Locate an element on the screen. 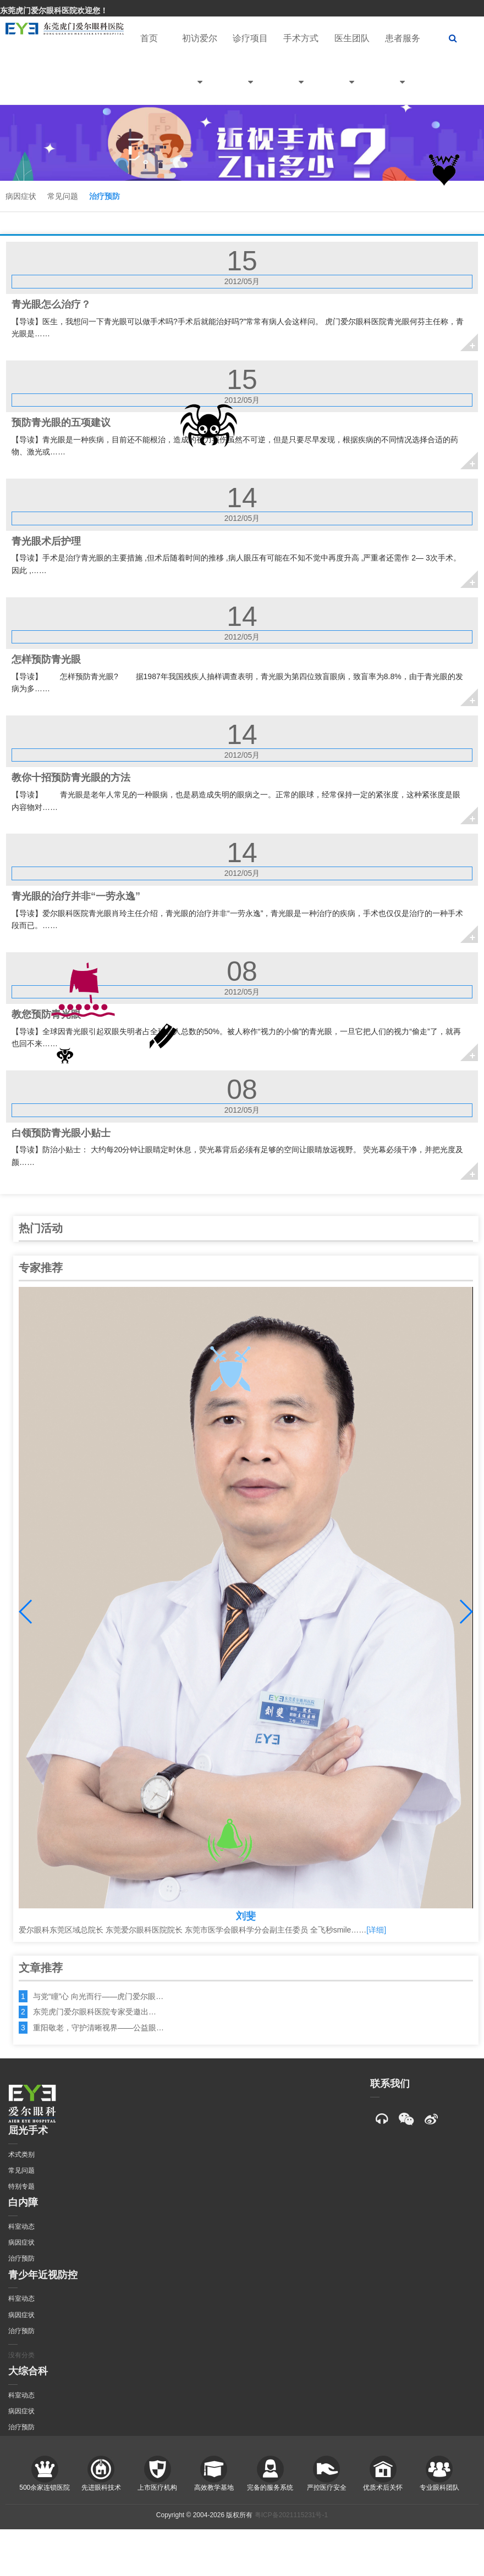 The width and height of the screenshot is (484, 2576). indicates bug or pest-related content in a game is located at coordinates (208, 426).